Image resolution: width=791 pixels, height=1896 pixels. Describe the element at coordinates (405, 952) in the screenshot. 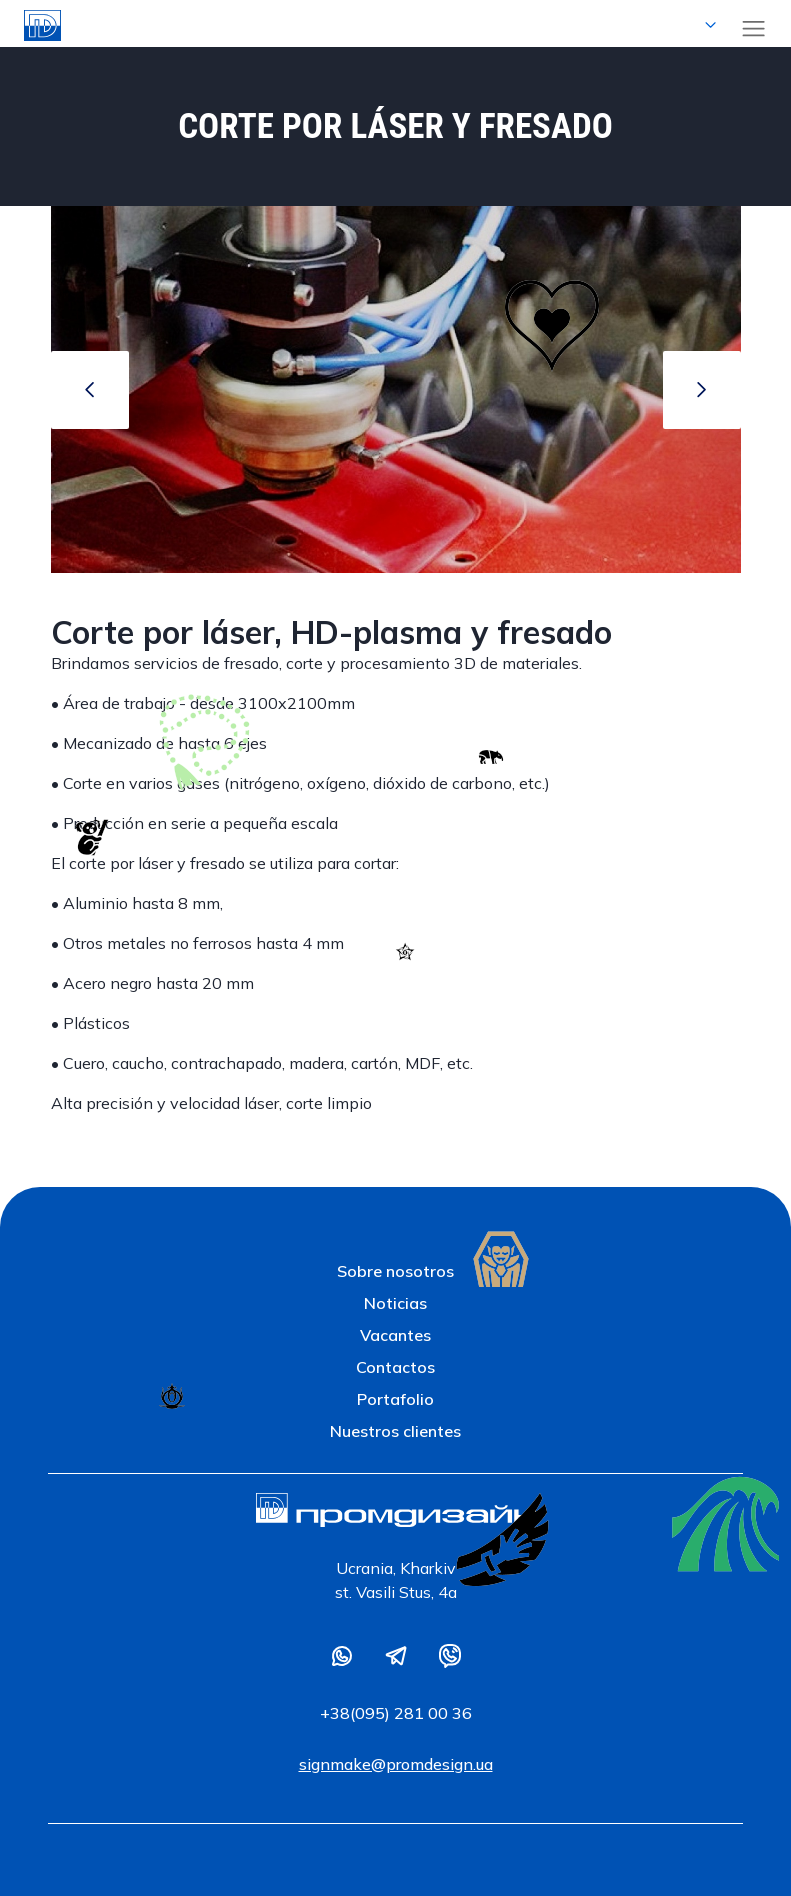

I see `indicates a cursed or corrupted item status` at that location.